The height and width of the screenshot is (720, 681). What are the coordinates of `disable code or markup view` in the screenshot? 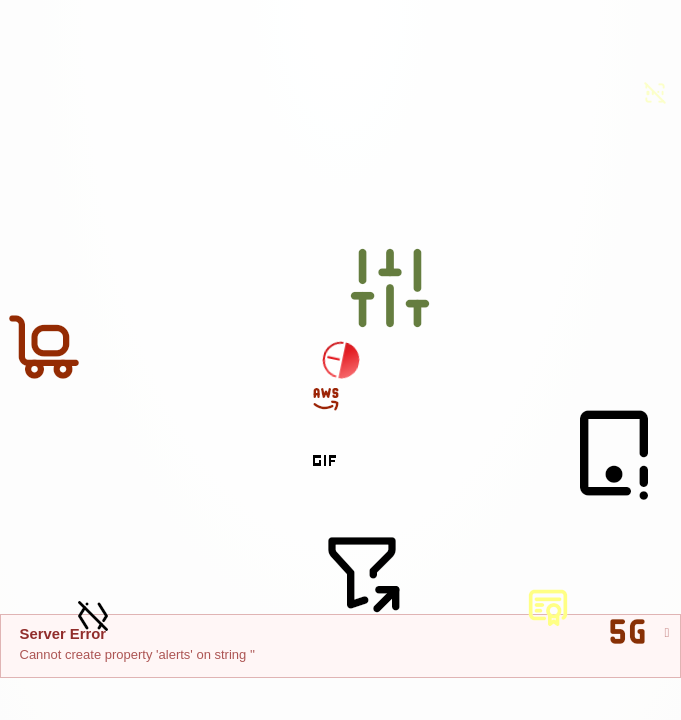 It's located at (93, 616).